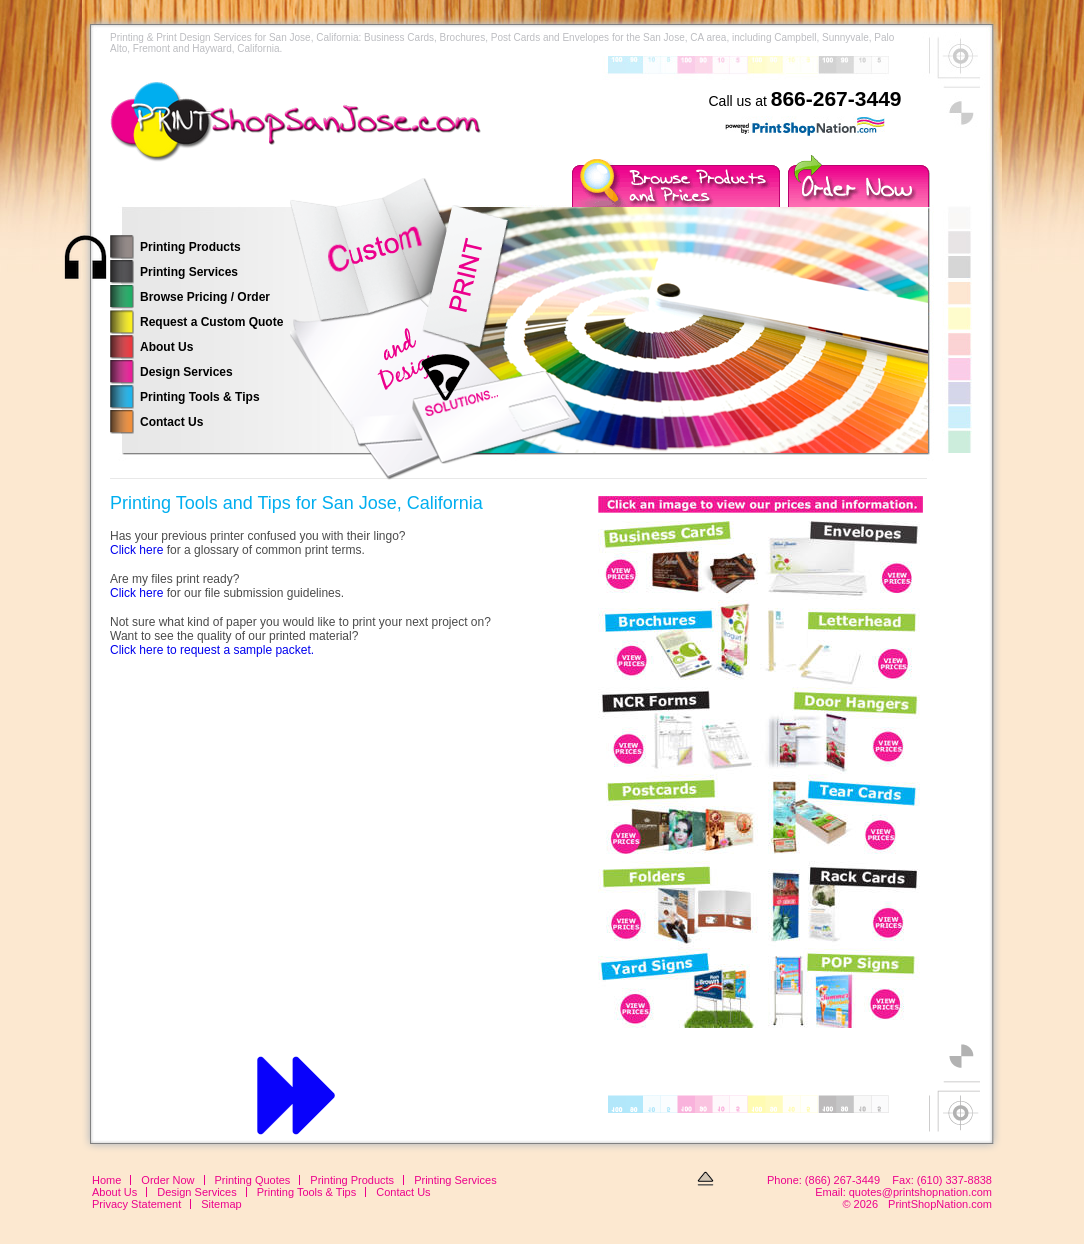 The height and width of the screenshot is (1244, 1084). Describe the element at coordinates (445, 376) in the screenshot. I see `order food or pizza delivery` at that location.